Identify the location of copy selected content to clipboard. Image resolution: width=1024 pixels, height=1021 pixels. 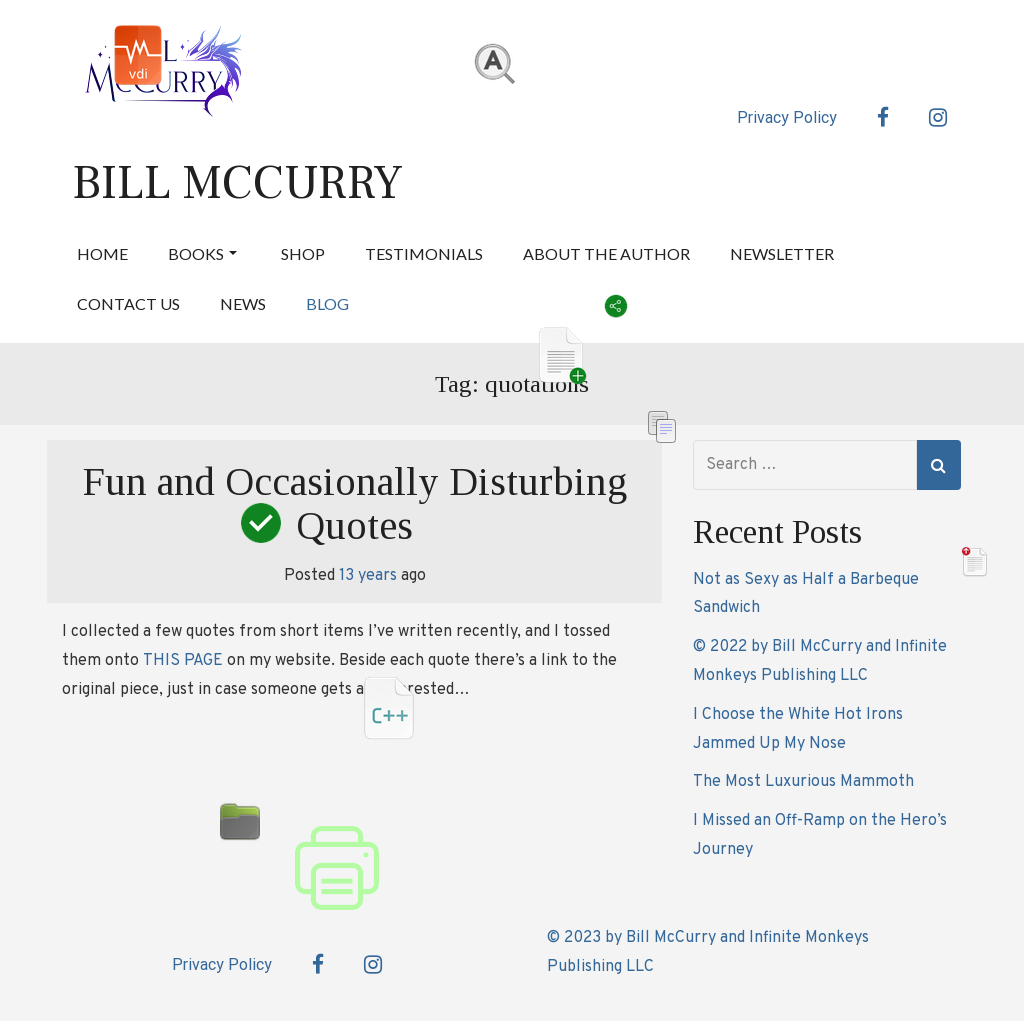
(662, 427).